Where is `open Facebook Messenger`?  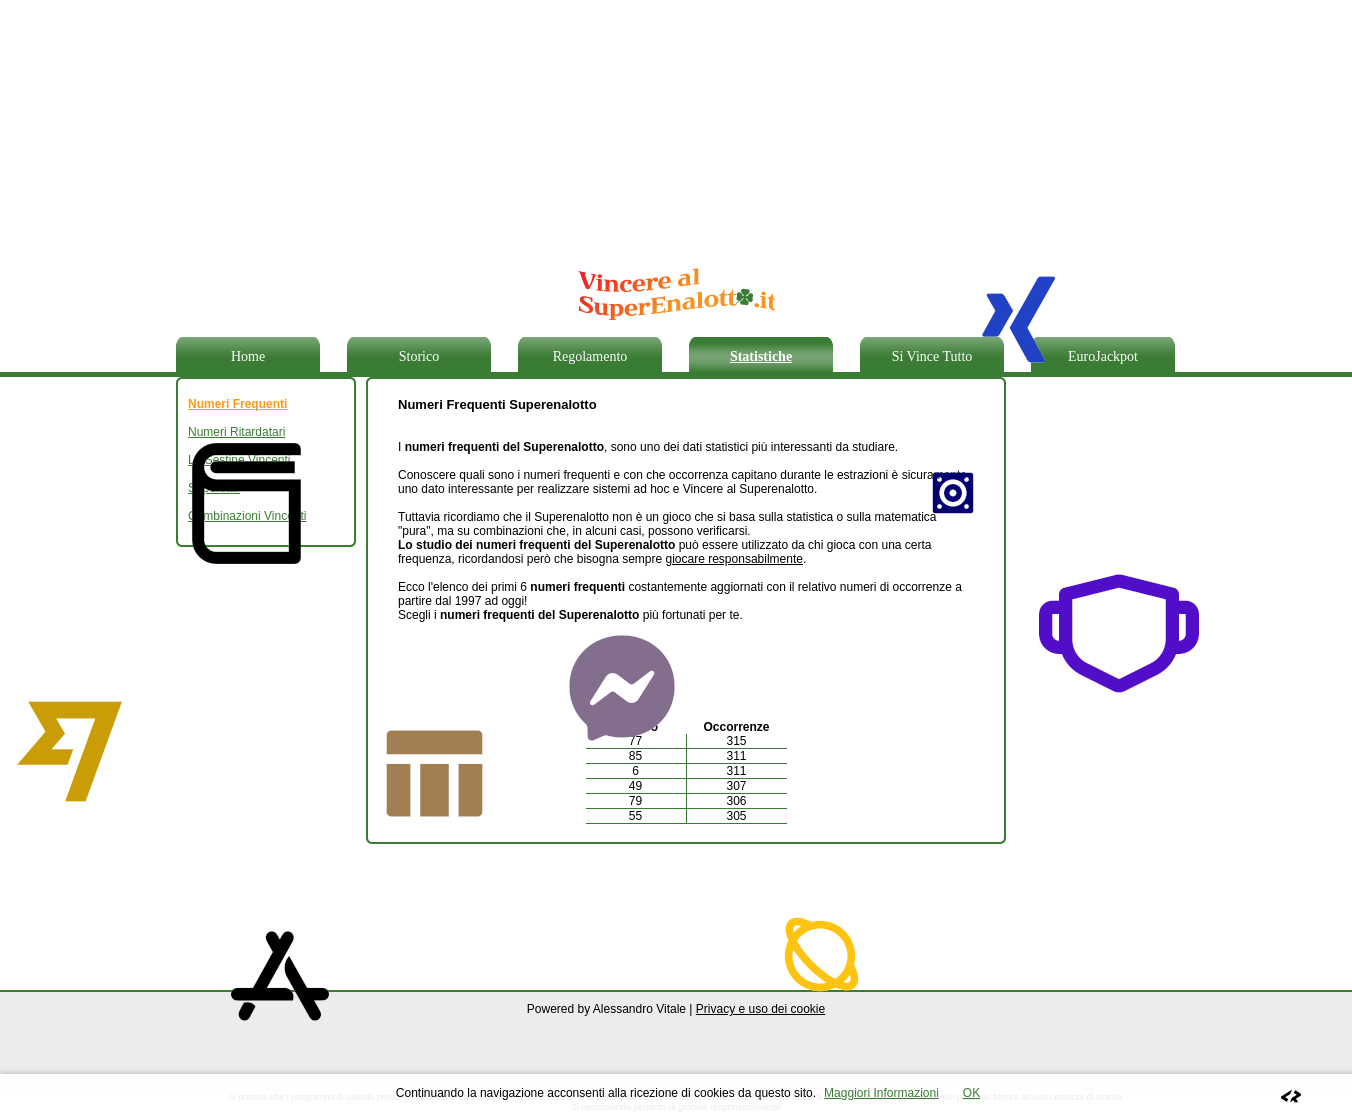
open Facebook Messenger is located at coordinates (622, 688).